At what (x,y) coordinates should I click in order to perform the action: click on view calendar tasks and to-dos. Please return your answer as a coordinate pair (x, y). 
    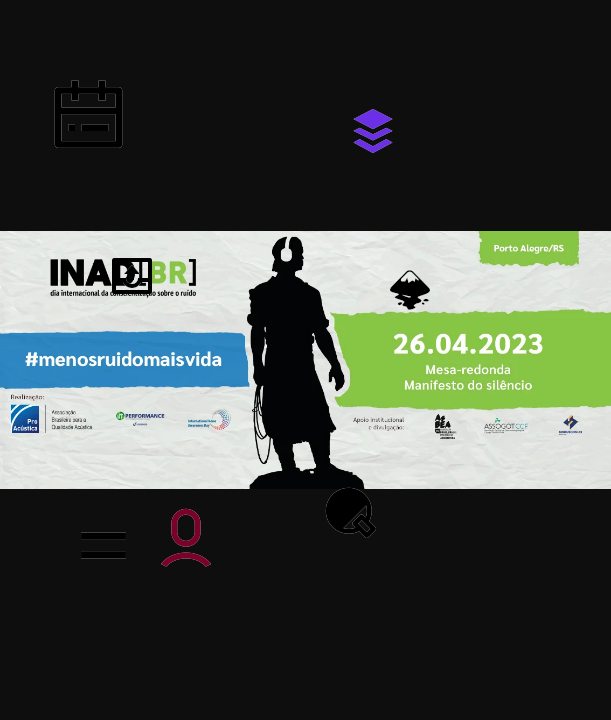
    Looking at the image, I should click on (88, 117).